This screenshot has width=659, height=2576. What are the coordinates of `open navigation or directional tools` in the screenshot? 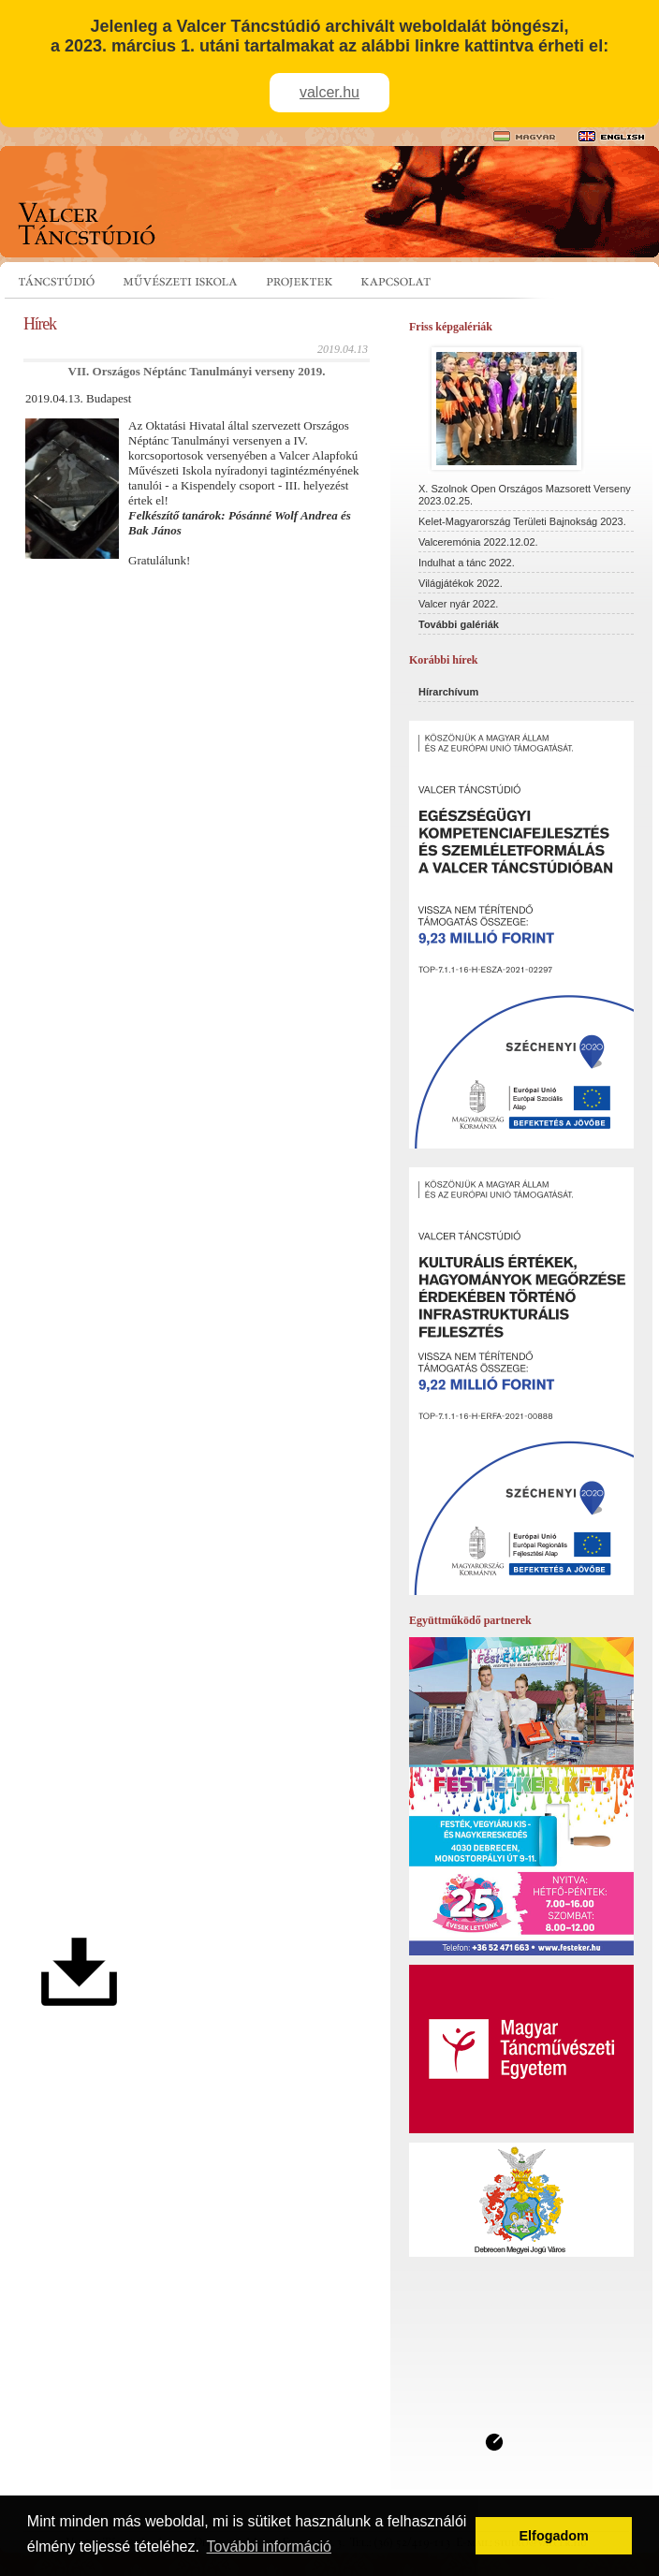 It's located at (494, 2442).